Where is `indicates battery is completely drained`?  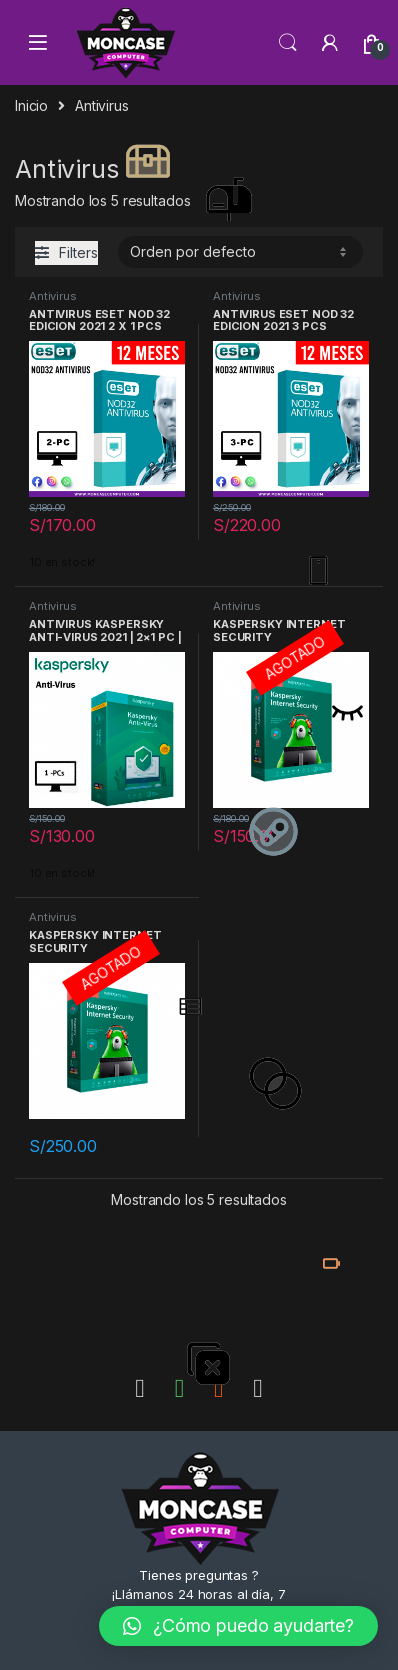 indicates battery is completely drained is located at coordinates (331, 1263).